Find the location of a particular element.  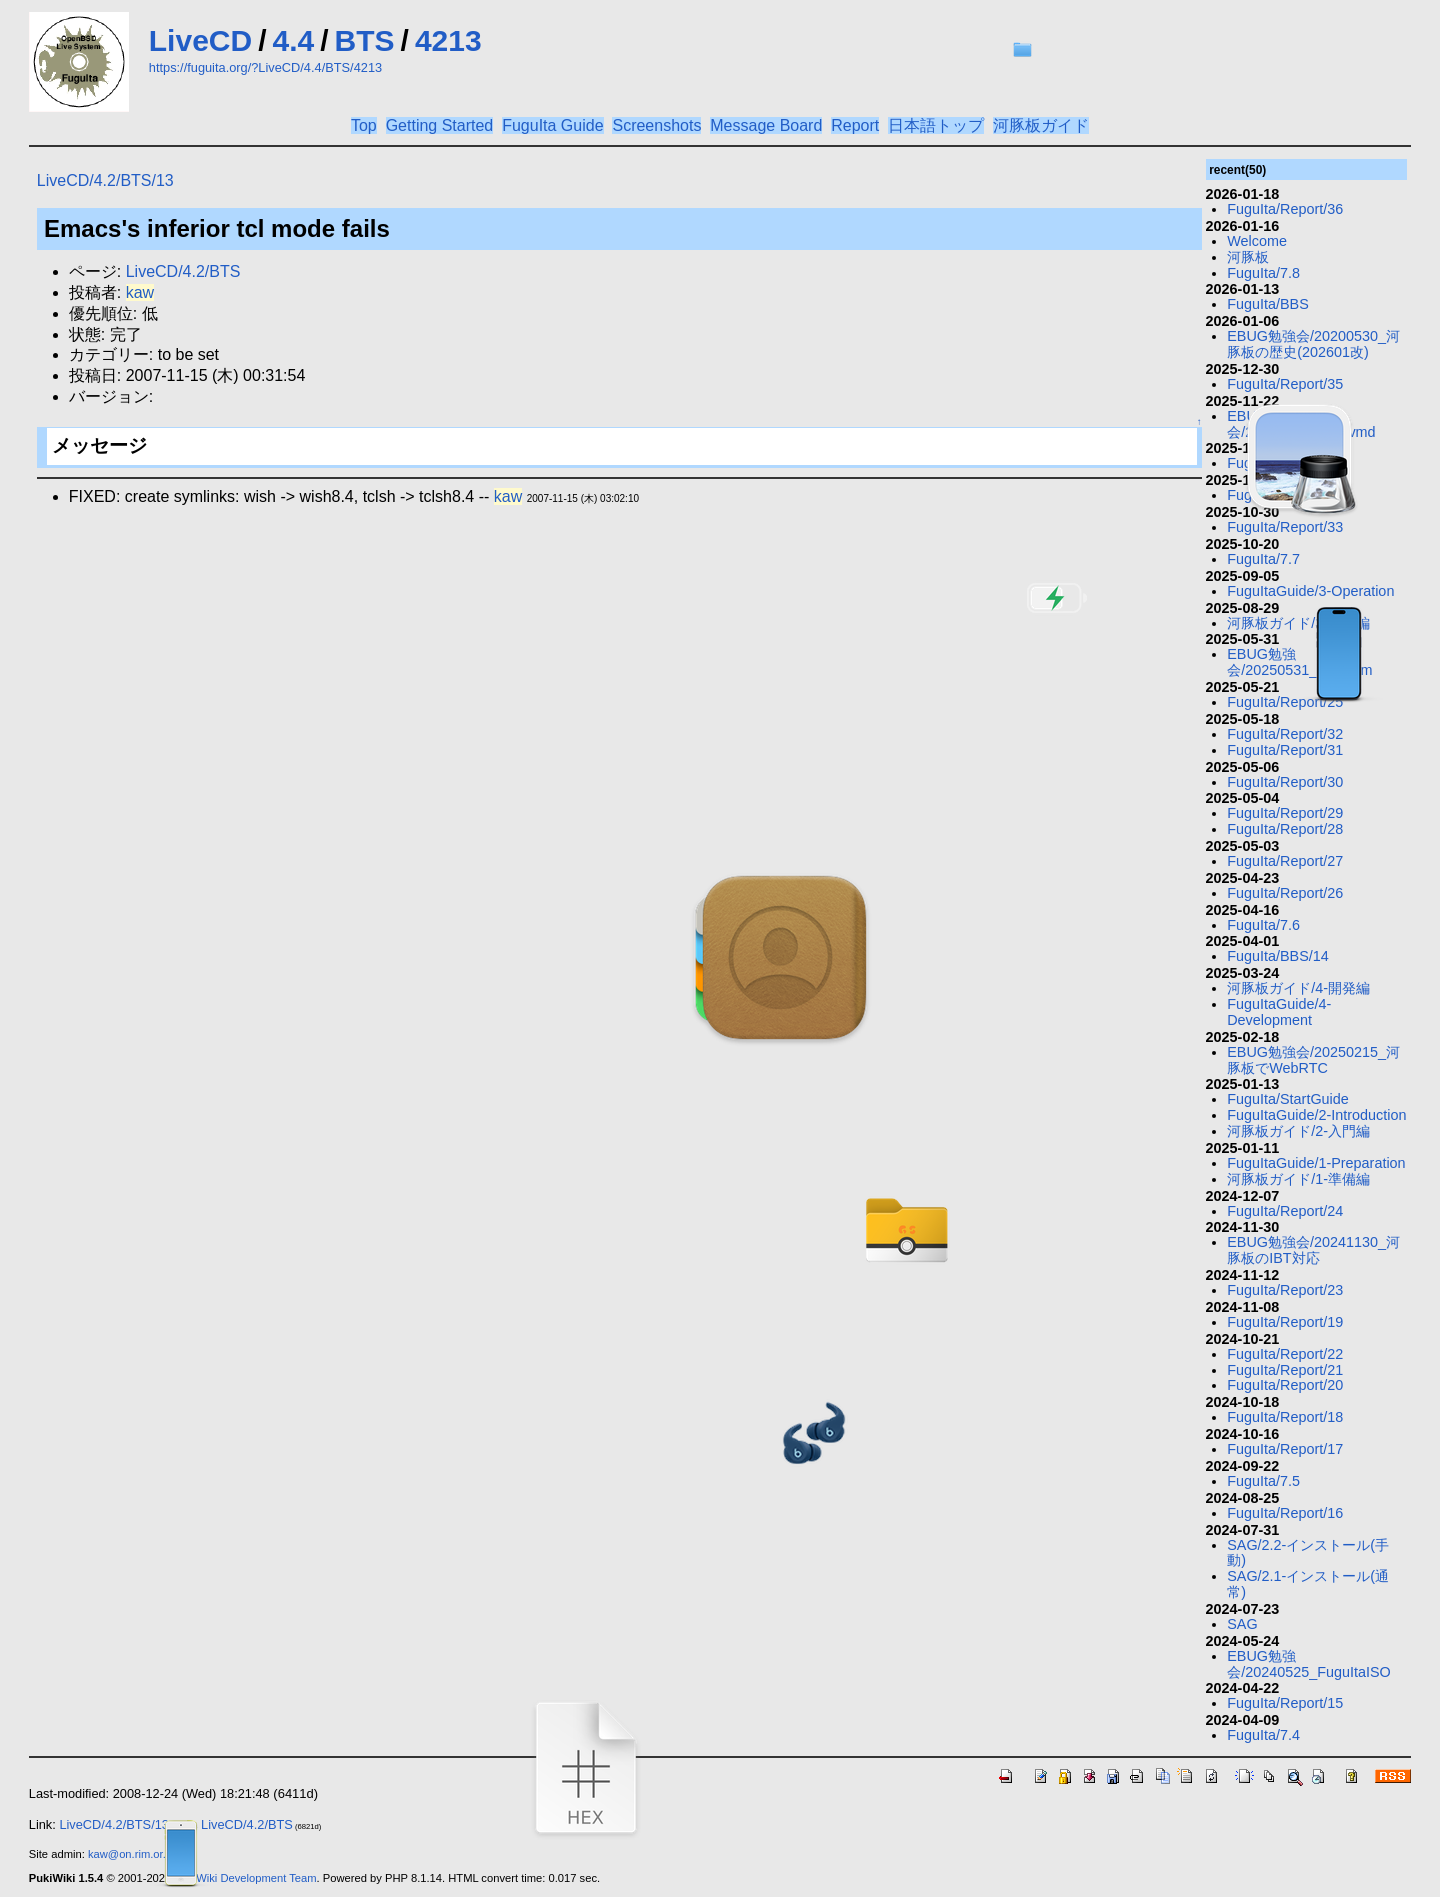

iPod Touch device connected to your computer is located at coordinates (181, 1854).